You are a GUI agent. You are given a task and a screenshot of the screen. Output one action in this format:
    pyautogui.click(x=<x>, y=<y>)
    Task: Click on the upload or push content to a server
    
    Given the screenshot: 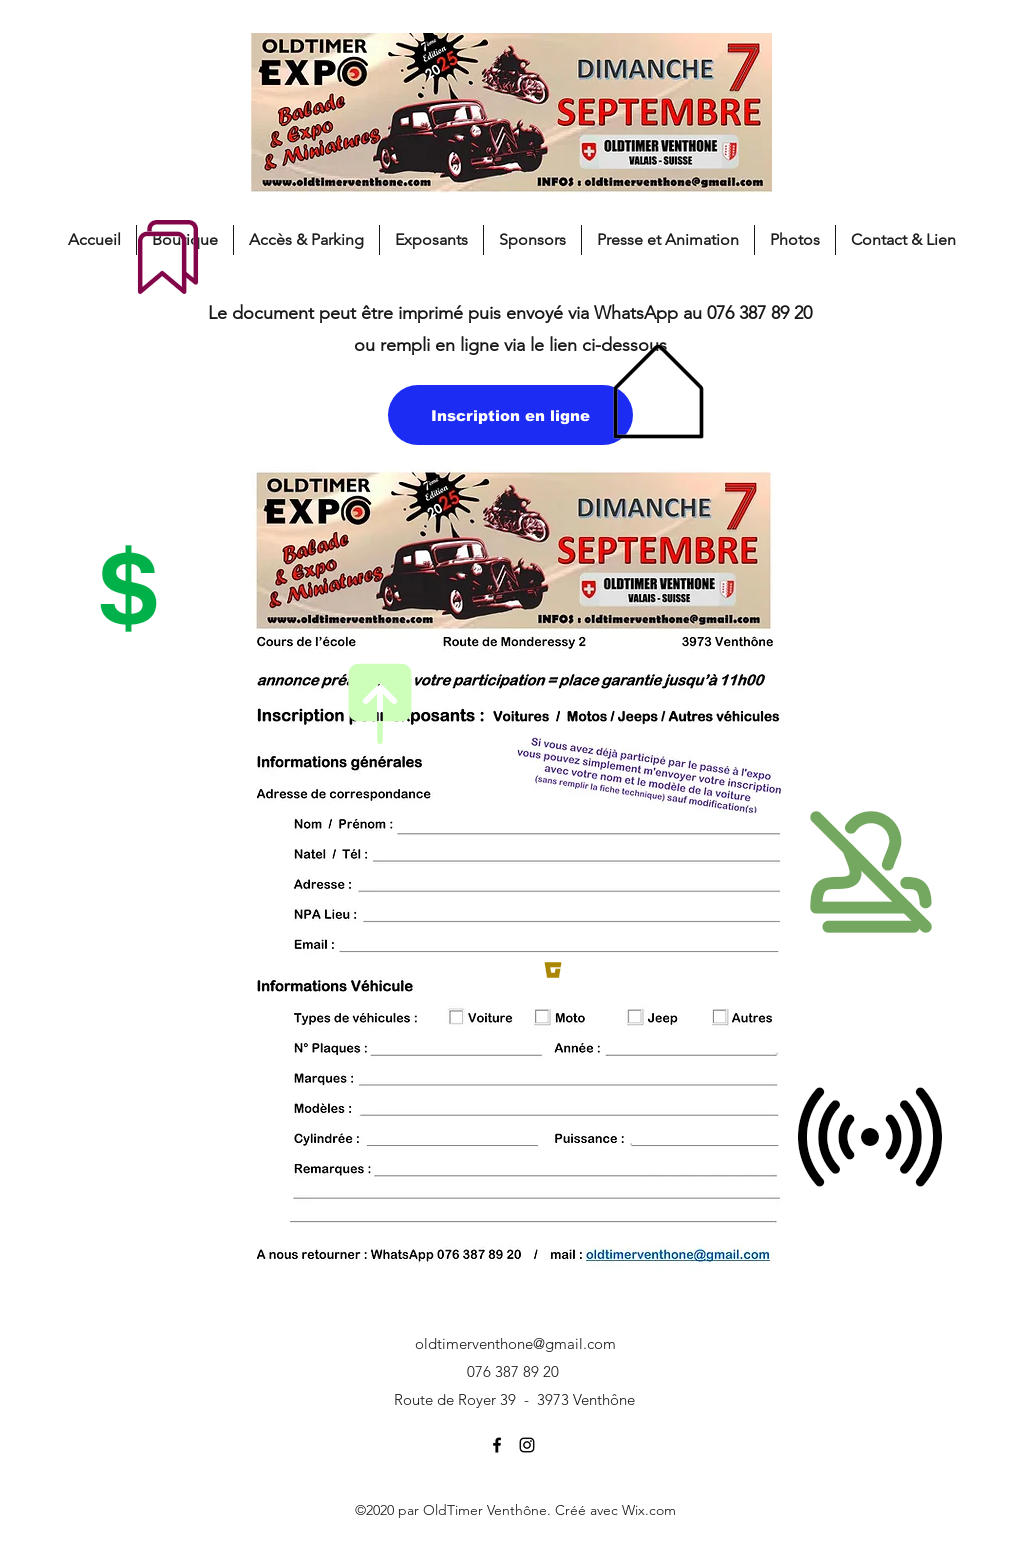 What is the action you would take?
    pyautogui.click(x=380, y=704)
    